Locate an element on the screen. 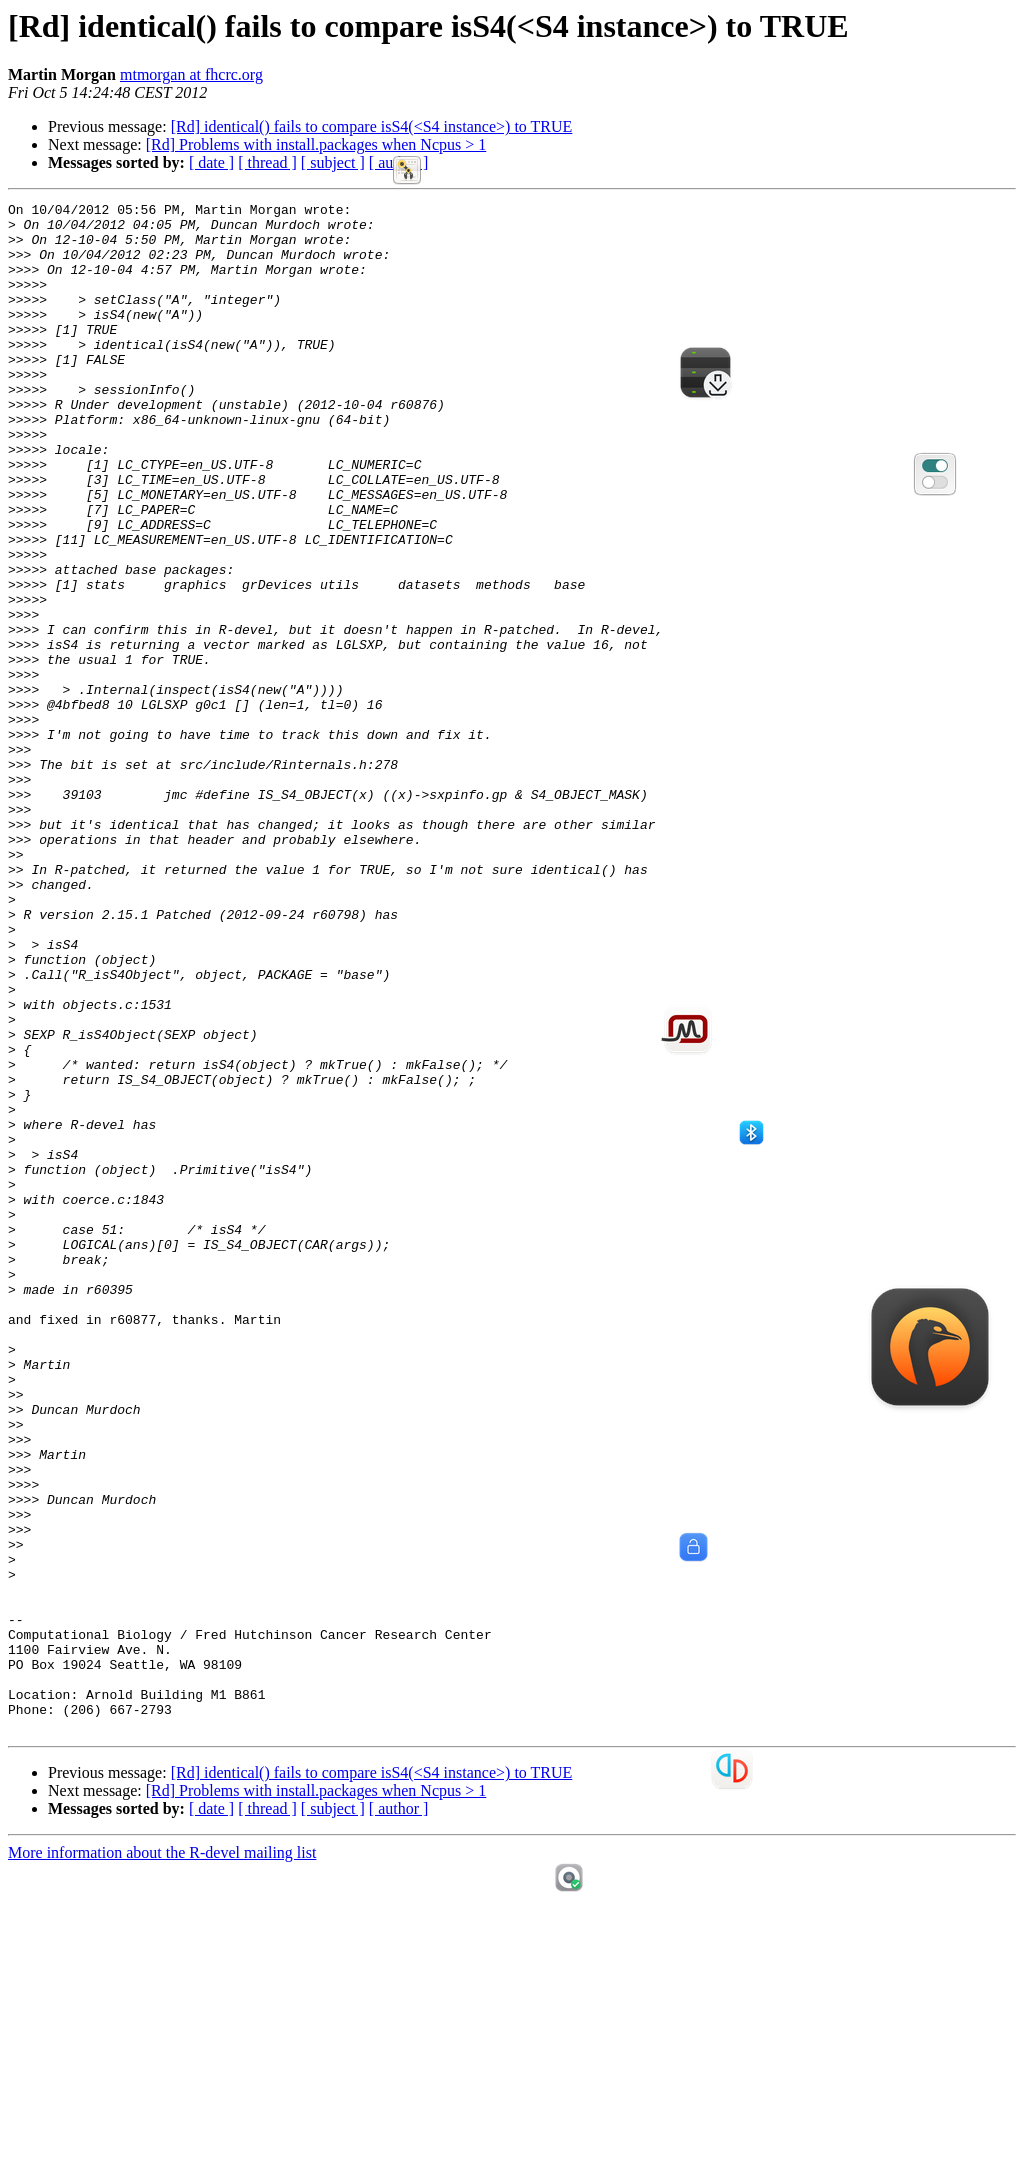 The image size is (1024, 2176). configure network server installation settings is located at coordinates (705, 372).